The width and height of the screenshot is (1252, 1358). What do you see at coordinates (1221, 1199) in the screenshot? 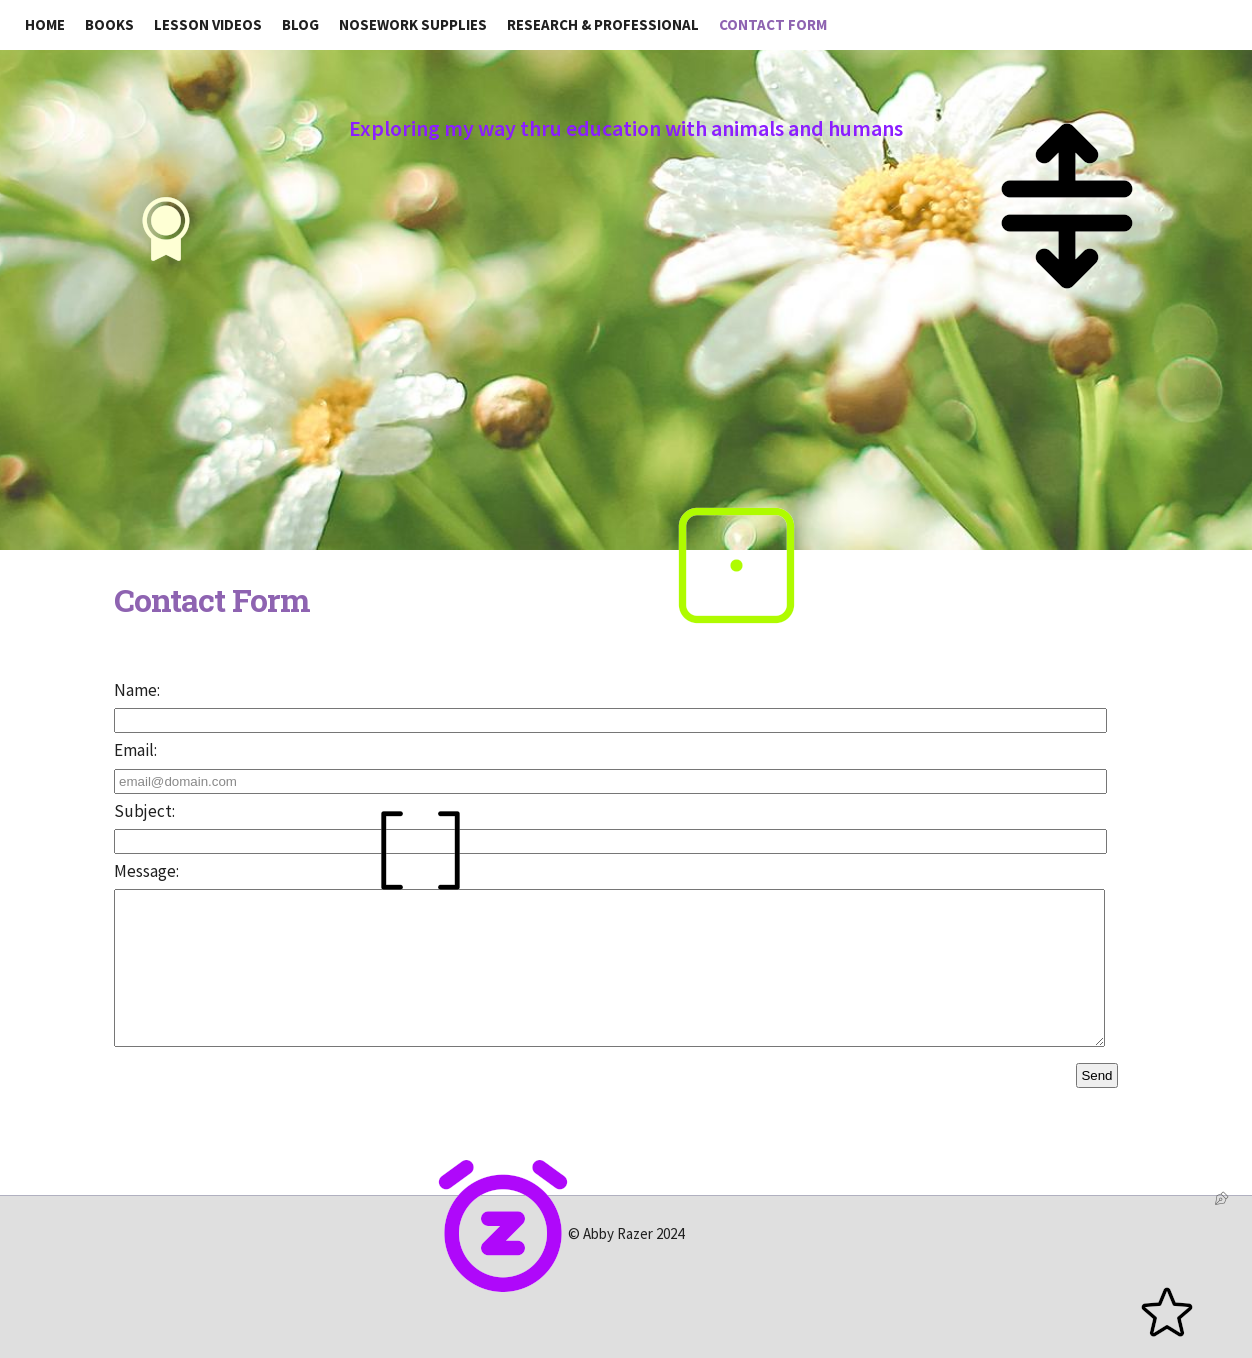
I see `access drawing or illustration tools` at bounding box center [1221, 1199].